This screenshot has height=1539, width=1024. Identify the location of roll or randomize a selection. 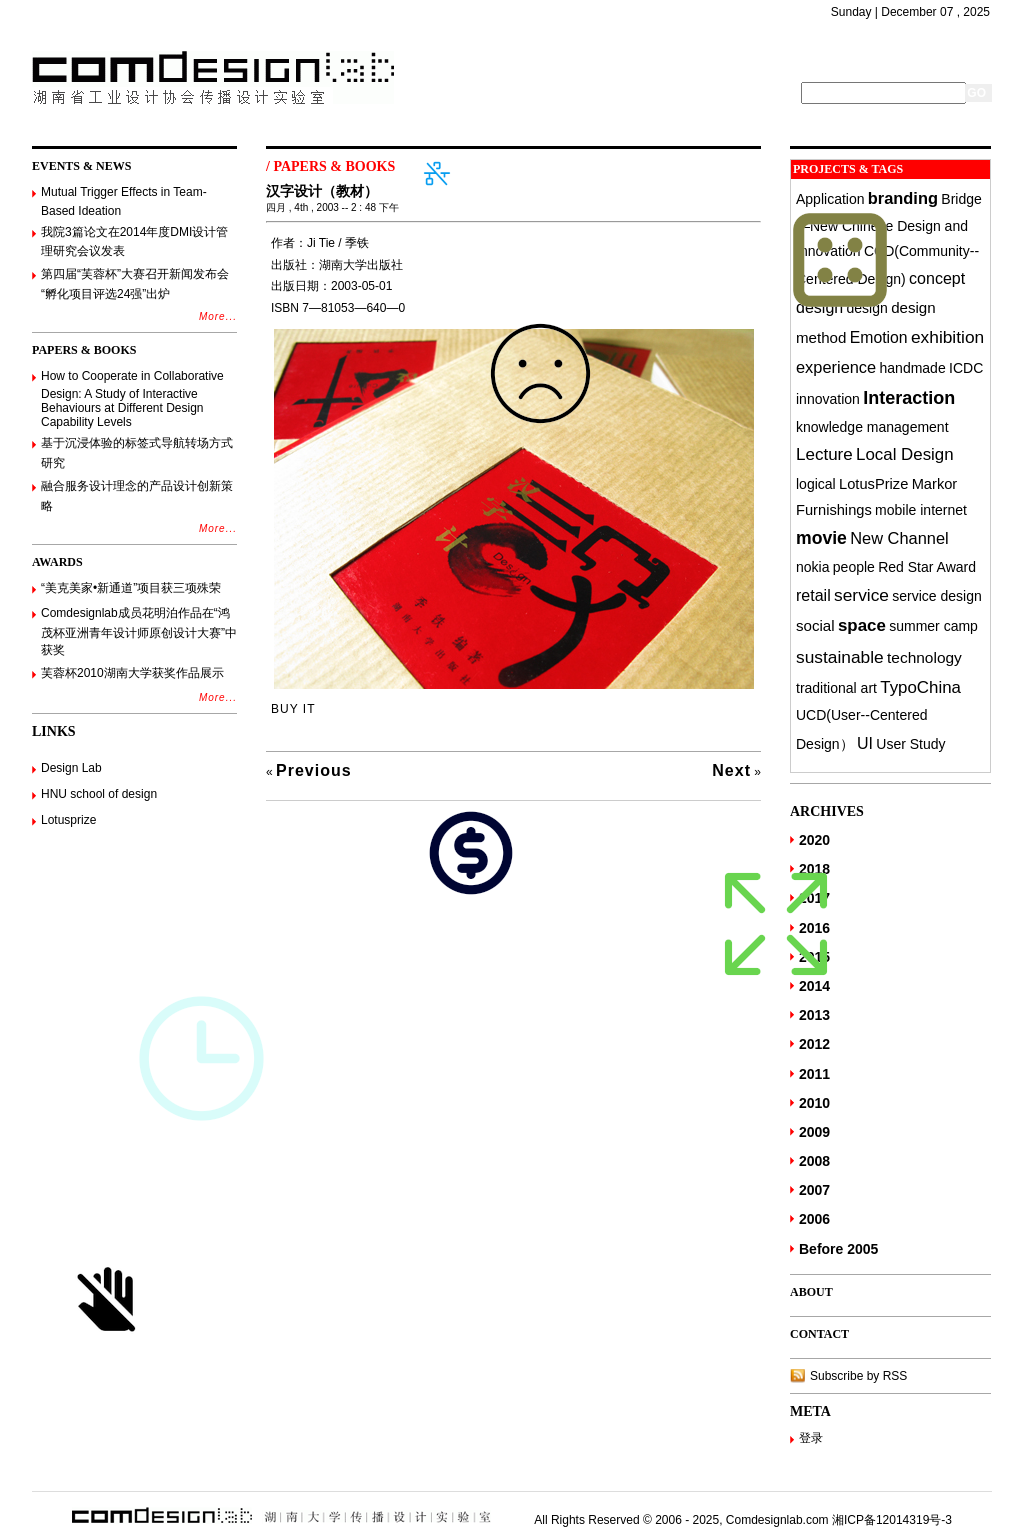
(840, 260).